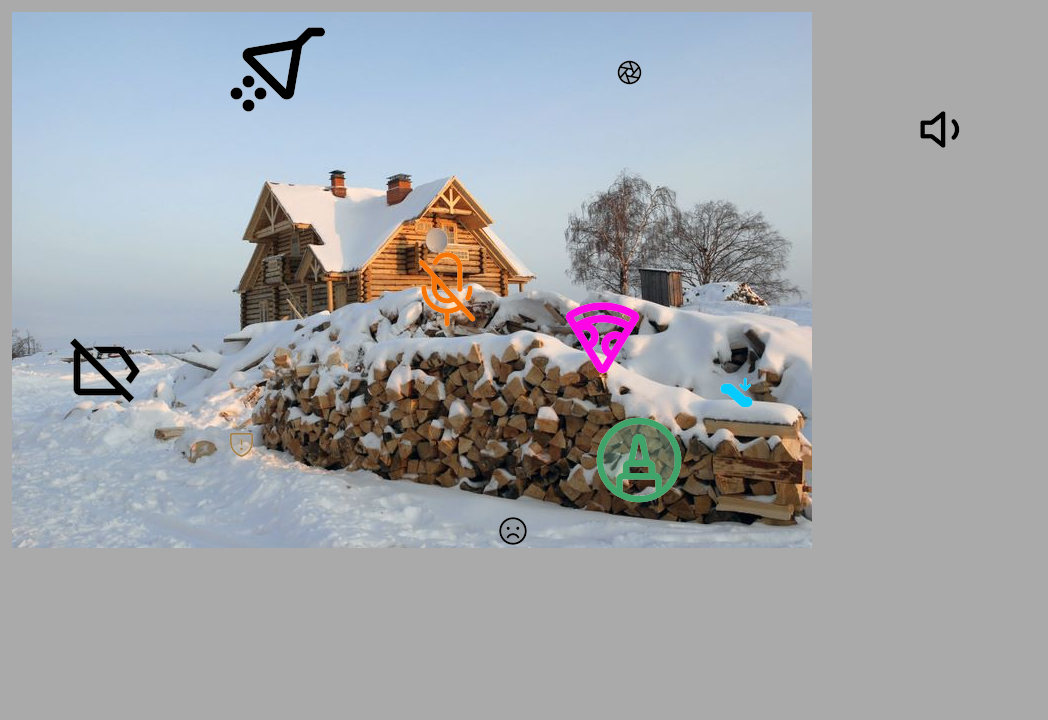 The width and height of the screenshot is (1048, 720). Describe the element at coordinates (736, 392) in the screenshot. I see `indicates escalator going down` at that location.